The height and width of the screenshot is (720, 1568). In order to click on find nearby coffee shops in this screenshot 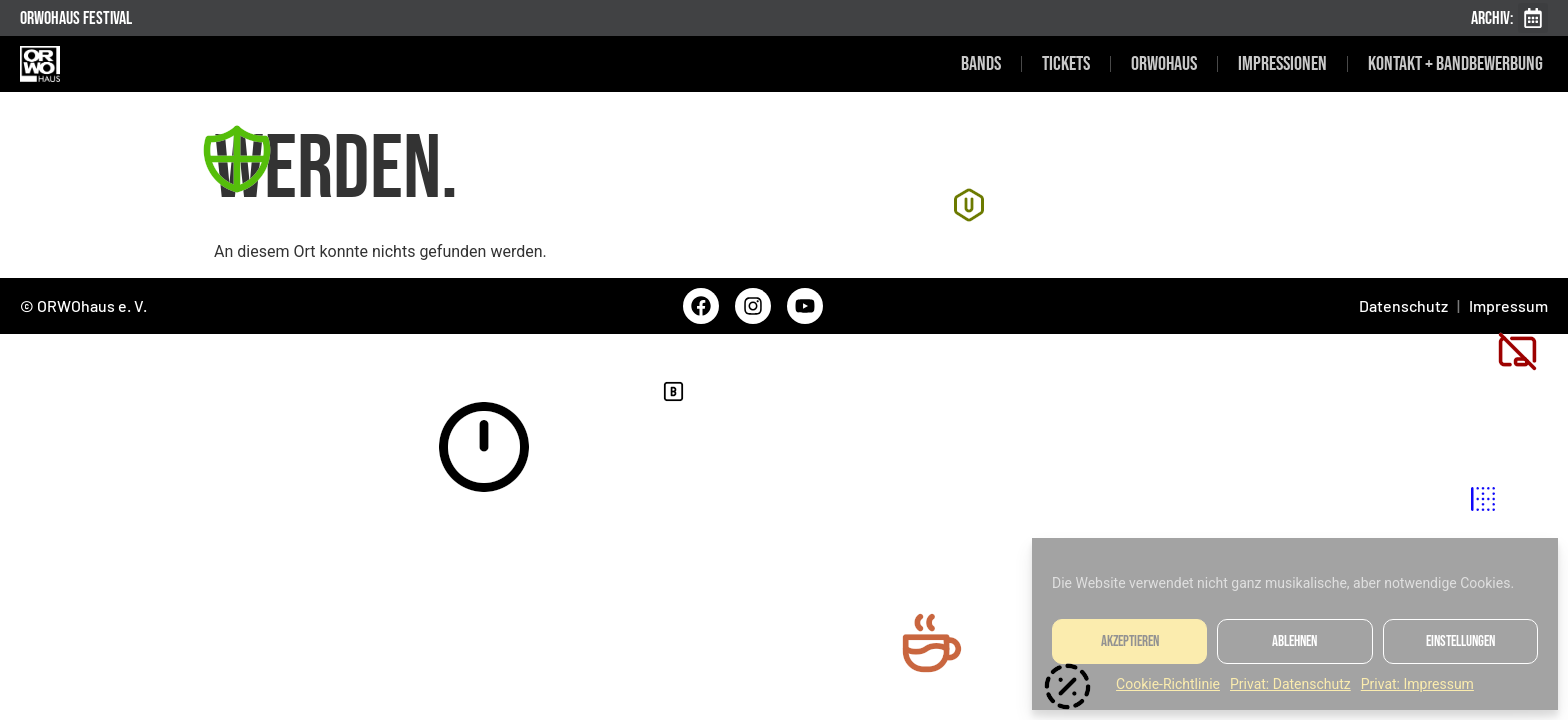, I will do `click(932, 643)`.